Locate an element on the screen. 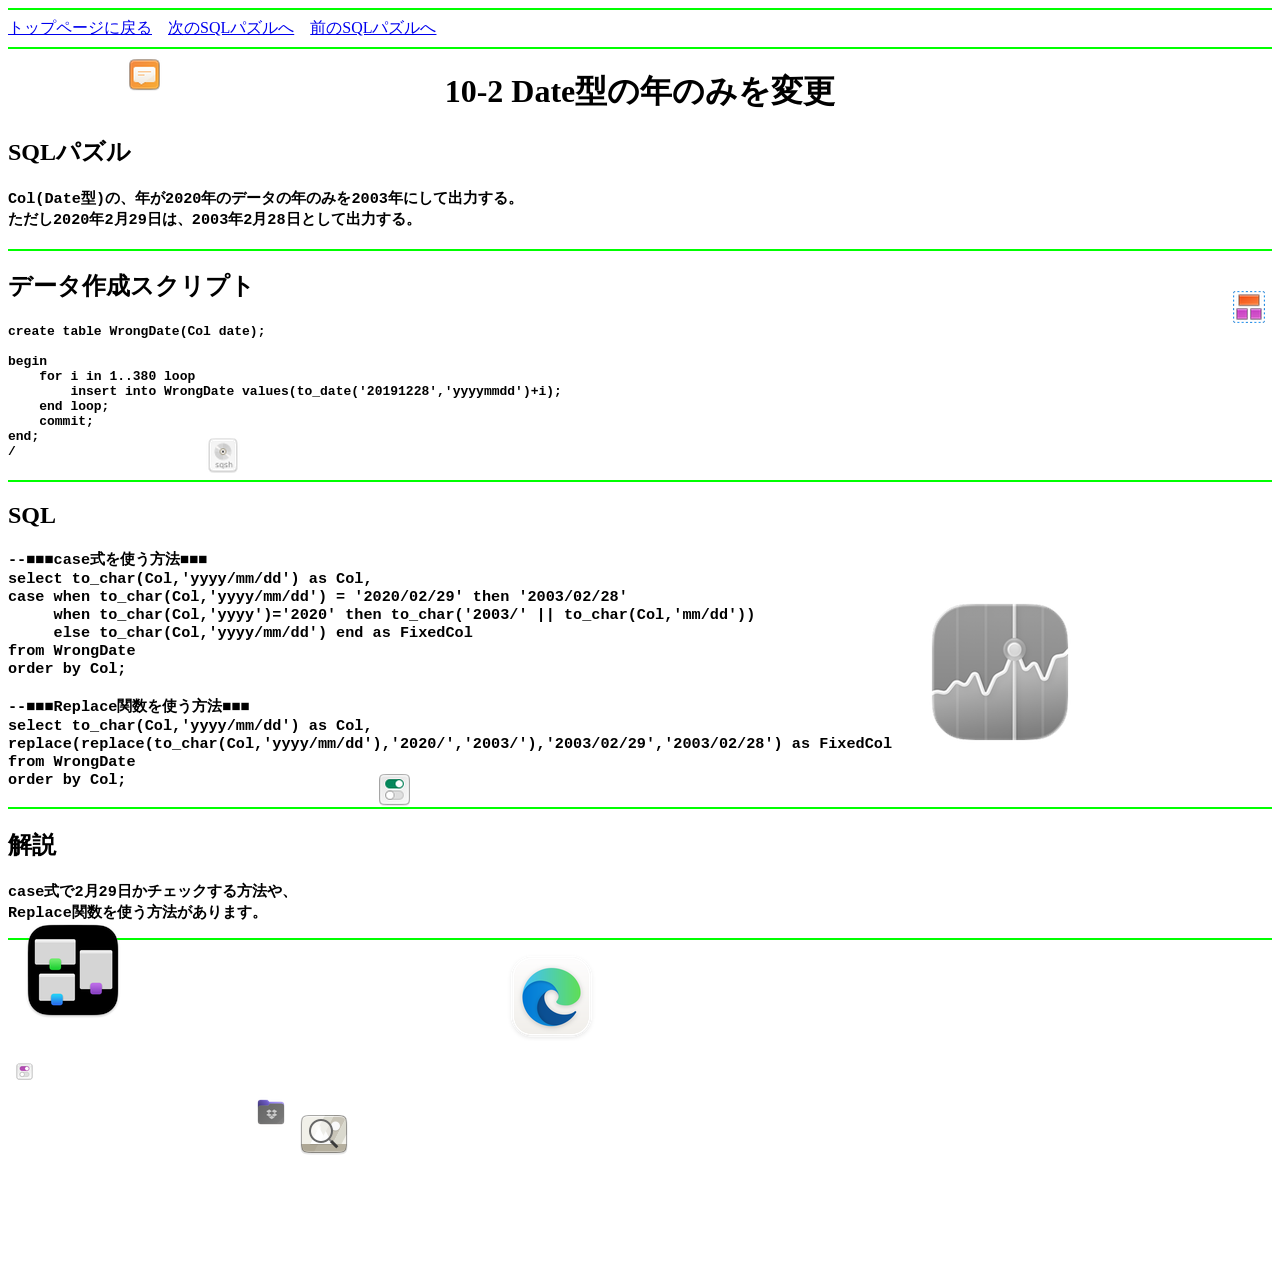 The height and width of the screenshot is (1274, 1280). open gnome tweaks settings is located at coordinates (394, 789).